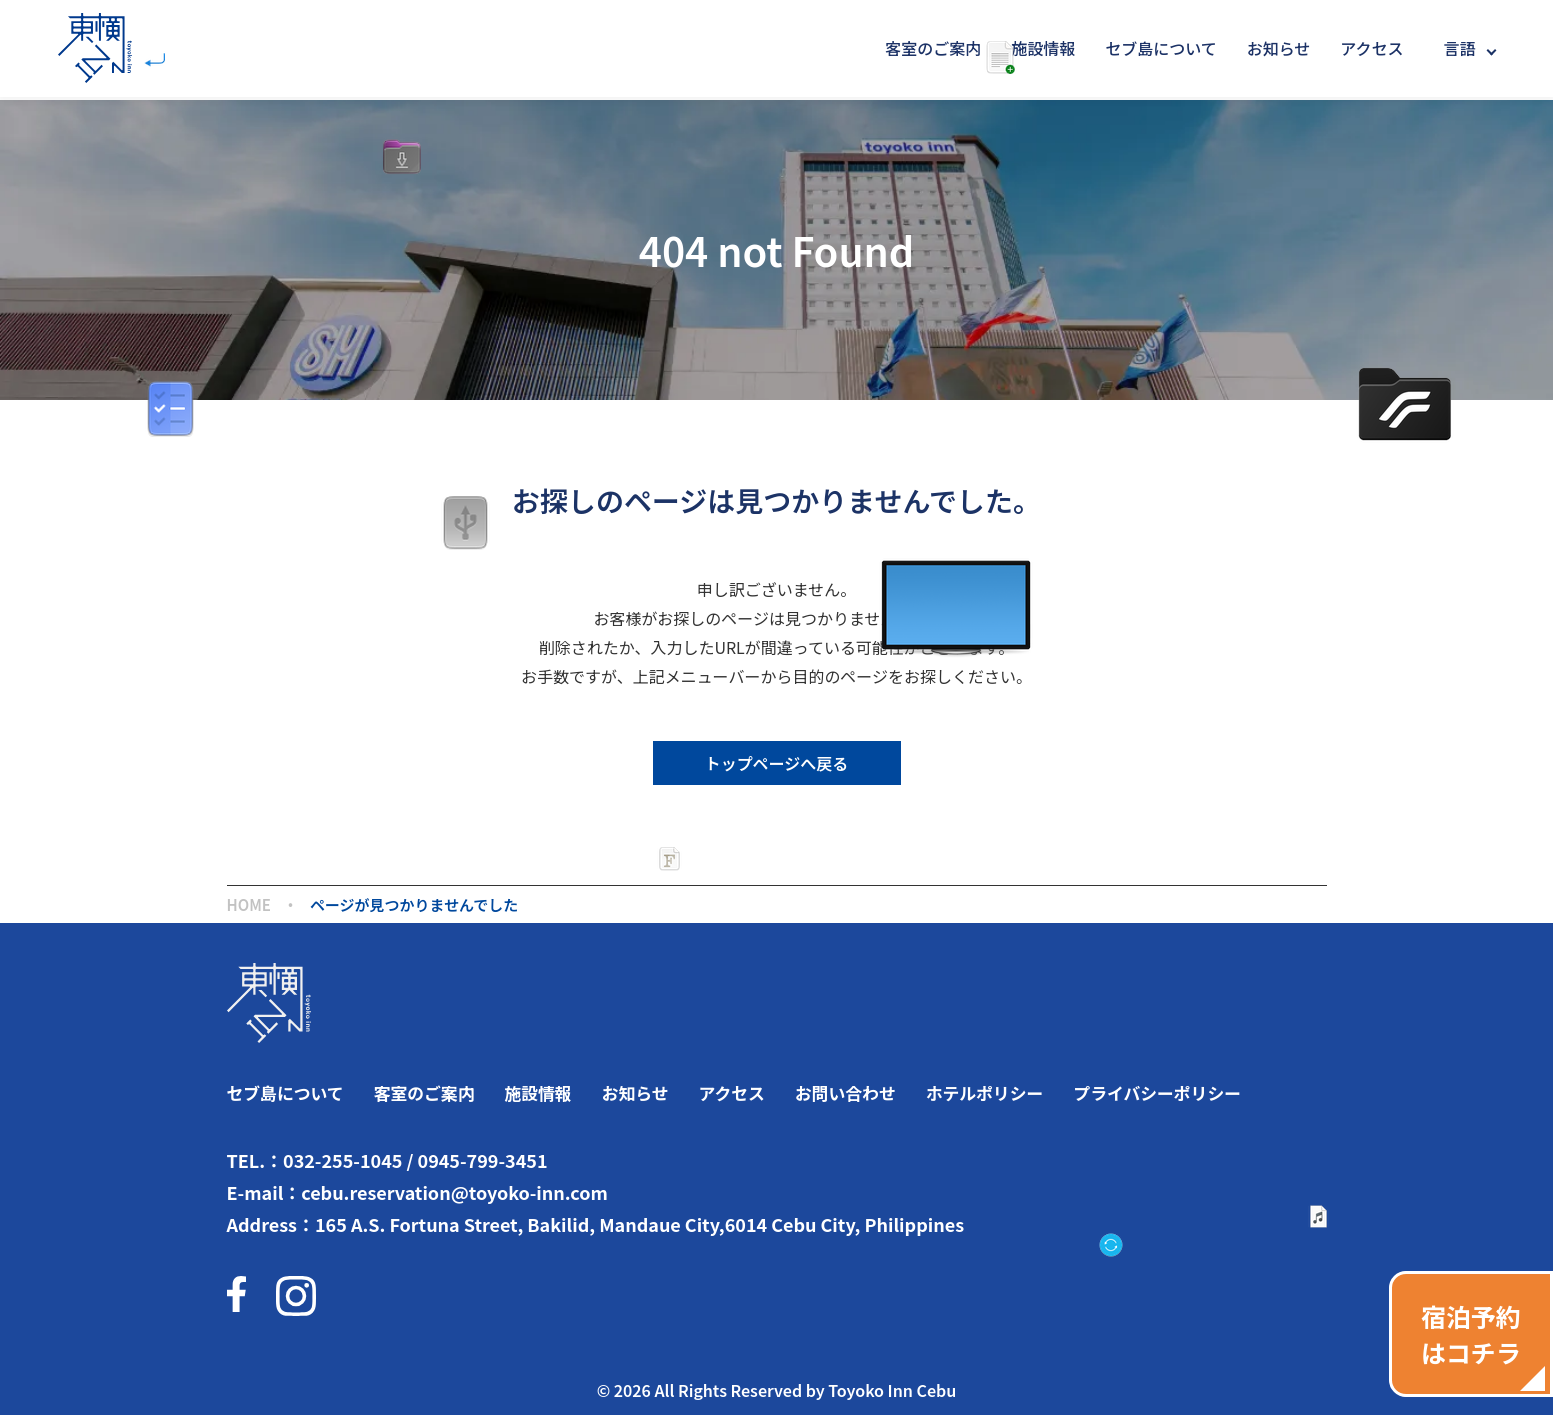  I want to click on open your to-do list app, so click(170, 408).